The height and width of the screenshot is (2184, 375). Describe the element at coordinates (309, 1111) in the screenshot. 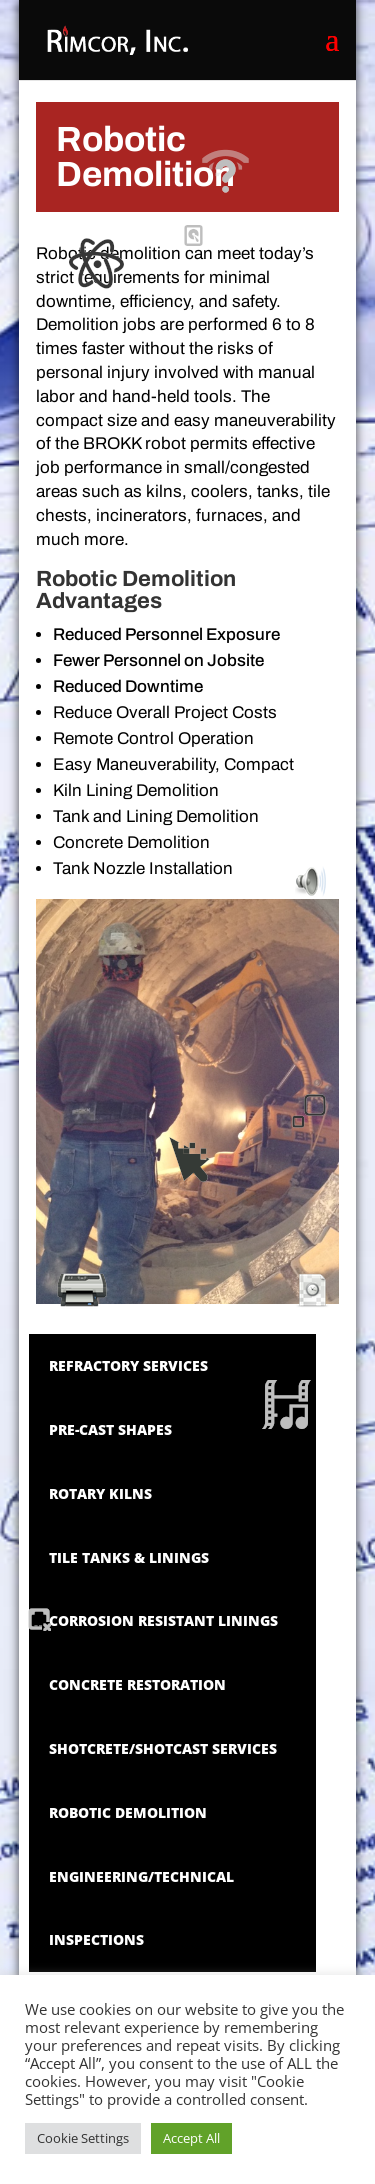

I see `access connected or mounted external drives` at that location.